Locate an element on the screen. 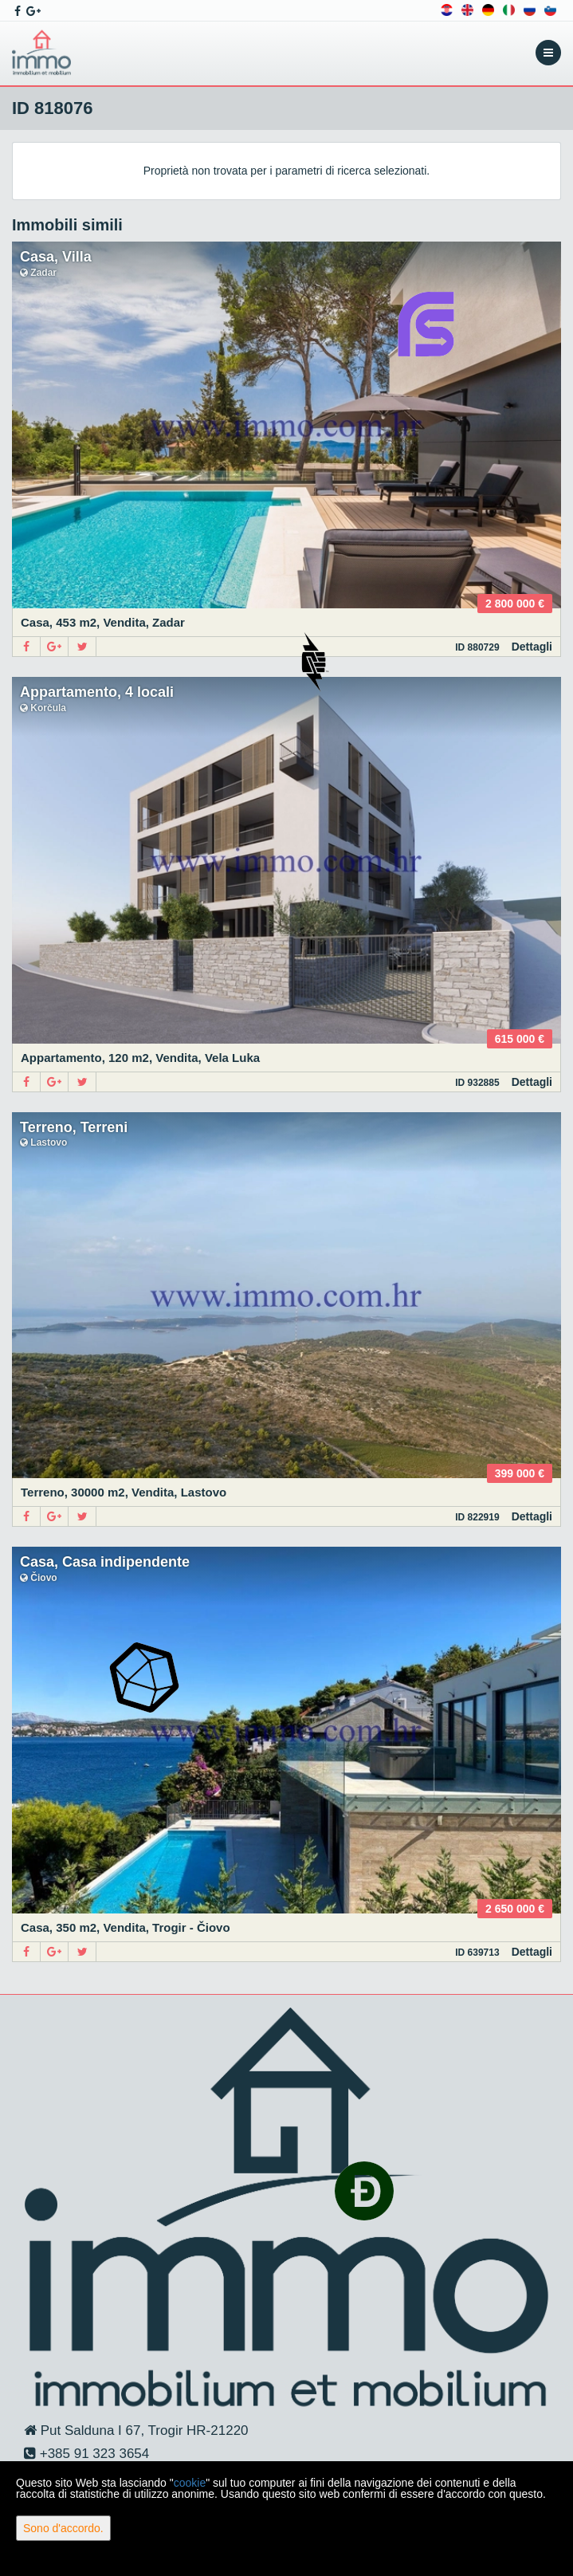 This screenshot has width=573, height=2576. rsocket protocol or framework branding is located at coordinates (426, 324).